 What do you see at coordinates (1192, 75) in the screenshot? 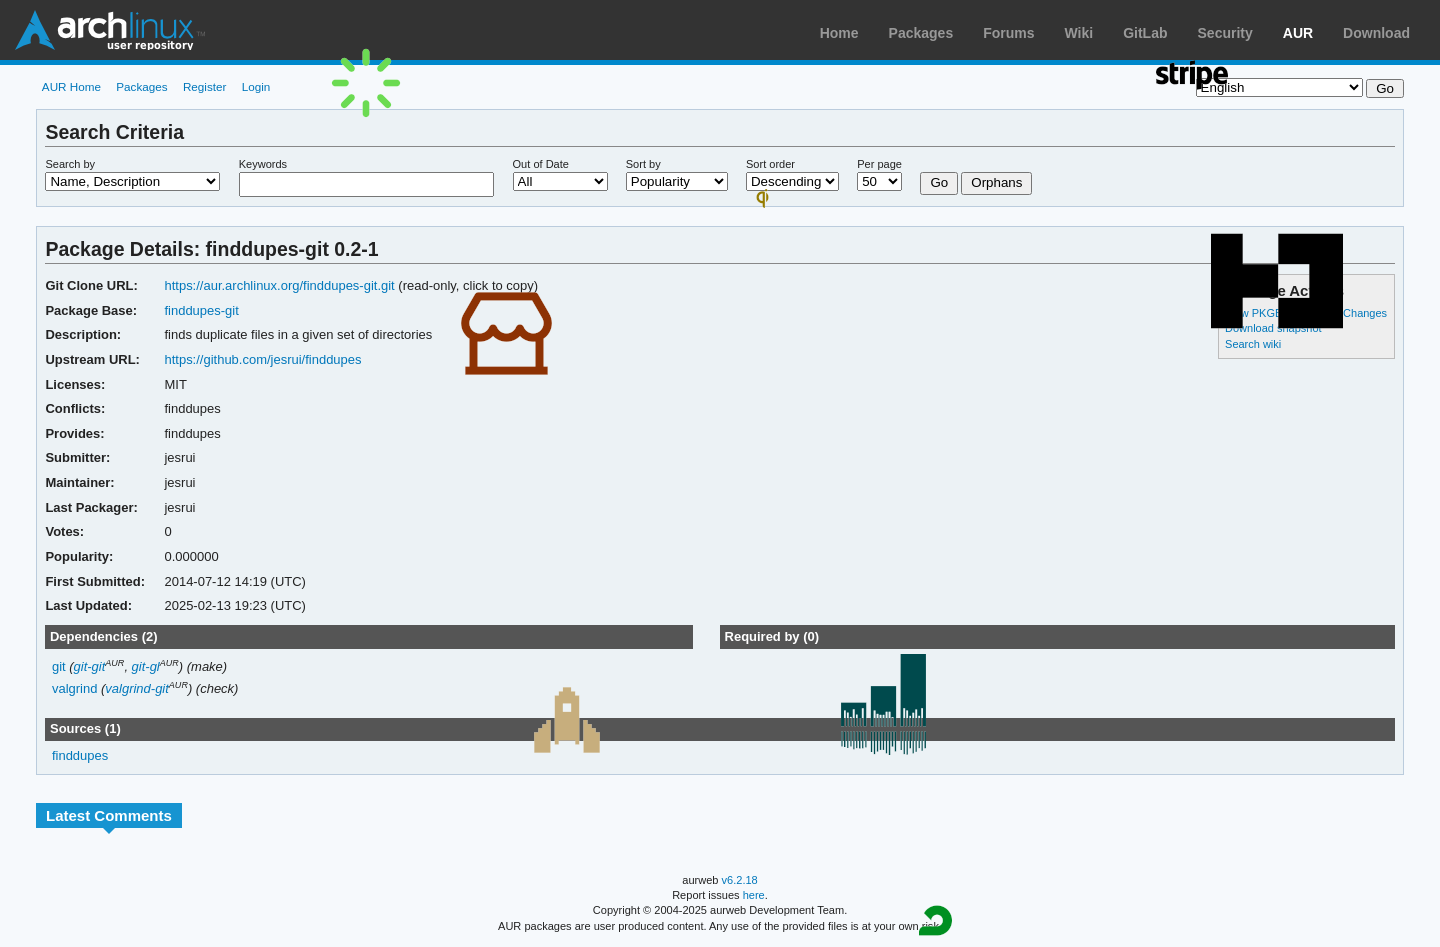
I see `Stripe payment integration` at bounding box center [1192, 75].